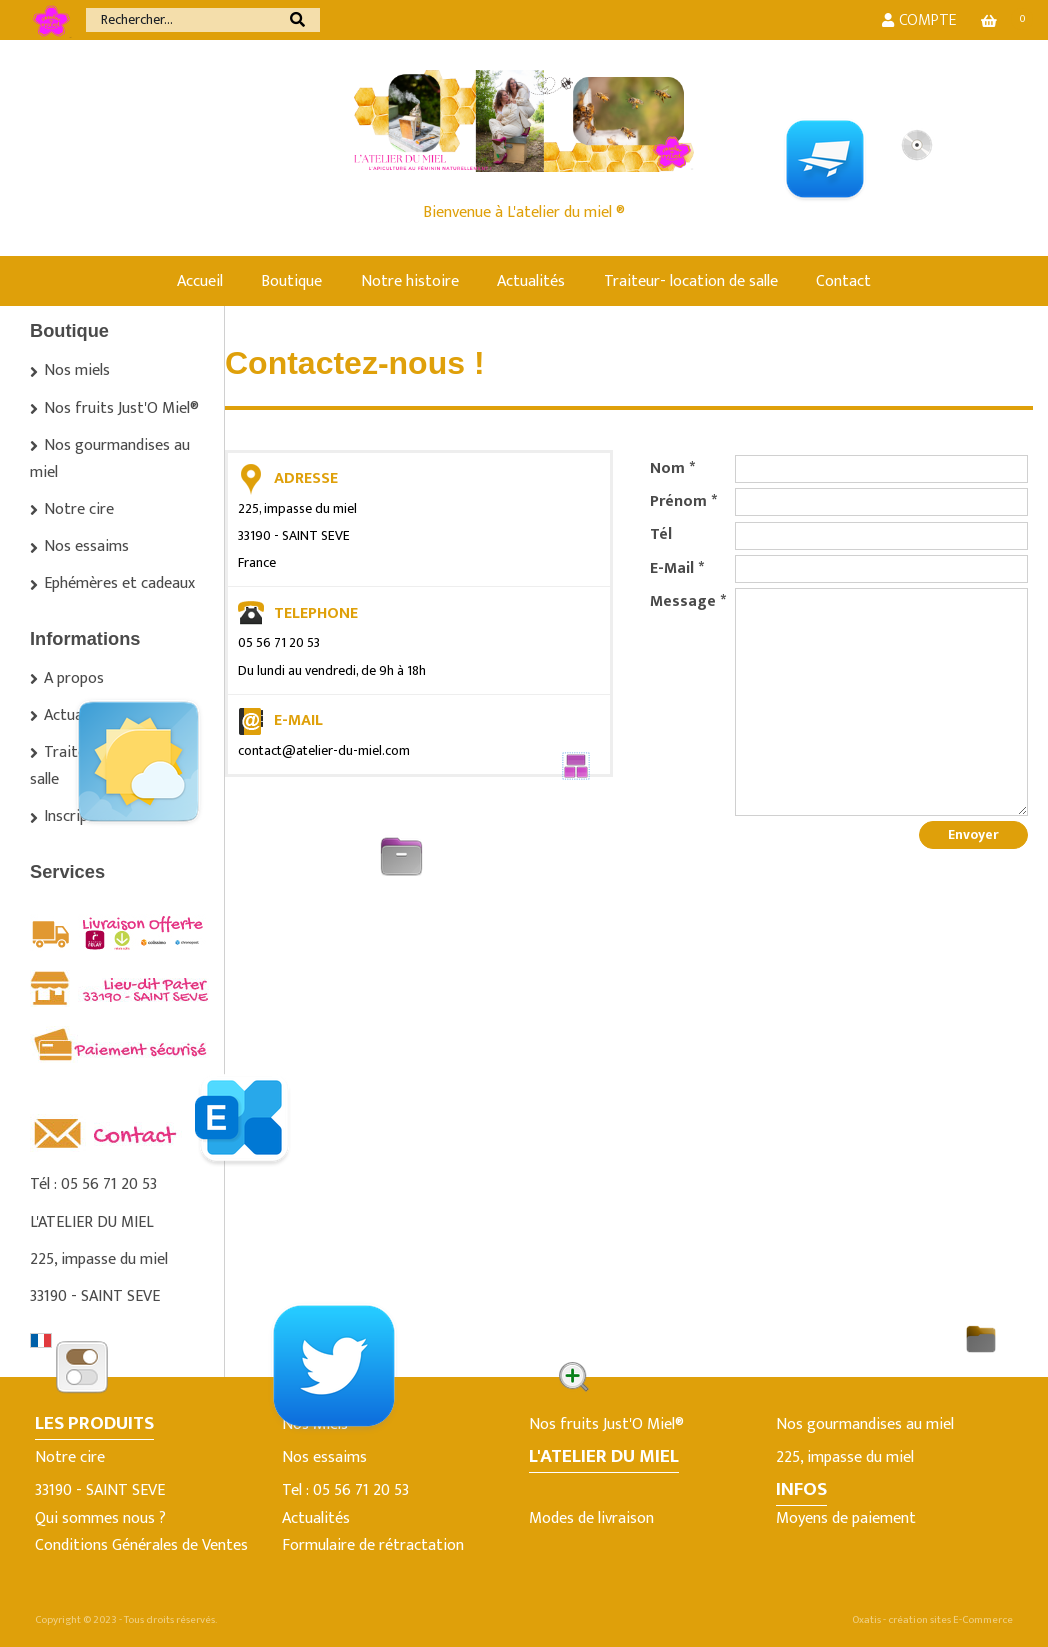  I want to click on open microsoft exchange email app, so click(244, 1117).